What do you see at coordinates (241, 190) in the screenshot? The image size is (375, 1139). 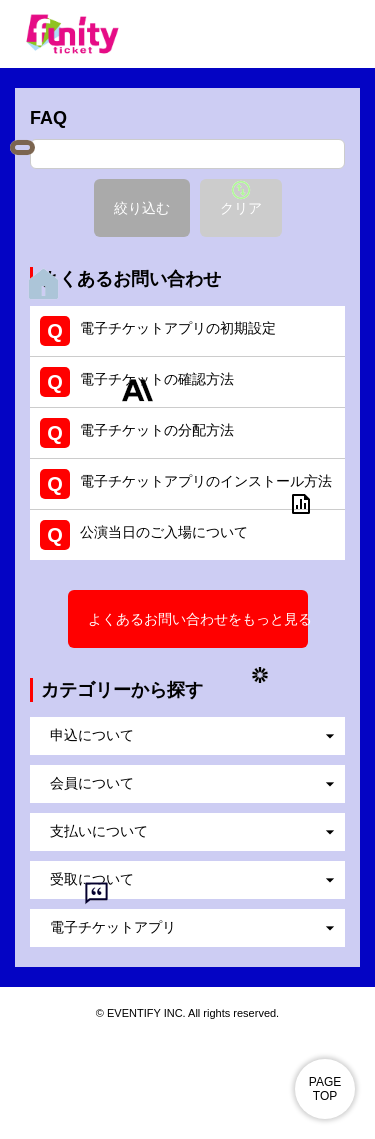 I see `swap or exchange currency` at bounding box center [241, 190].